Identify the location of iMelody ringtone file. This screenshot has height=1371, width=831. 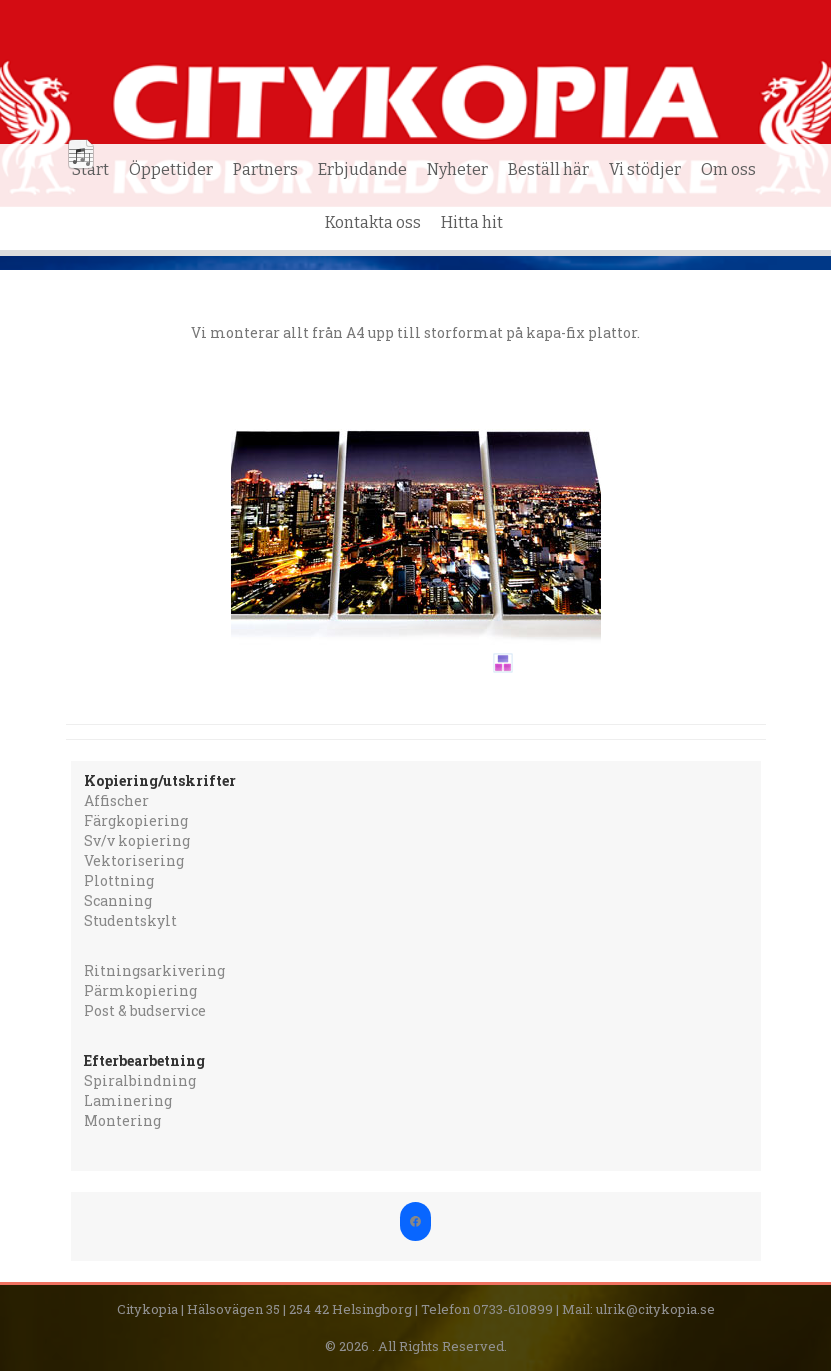
(81, 154).